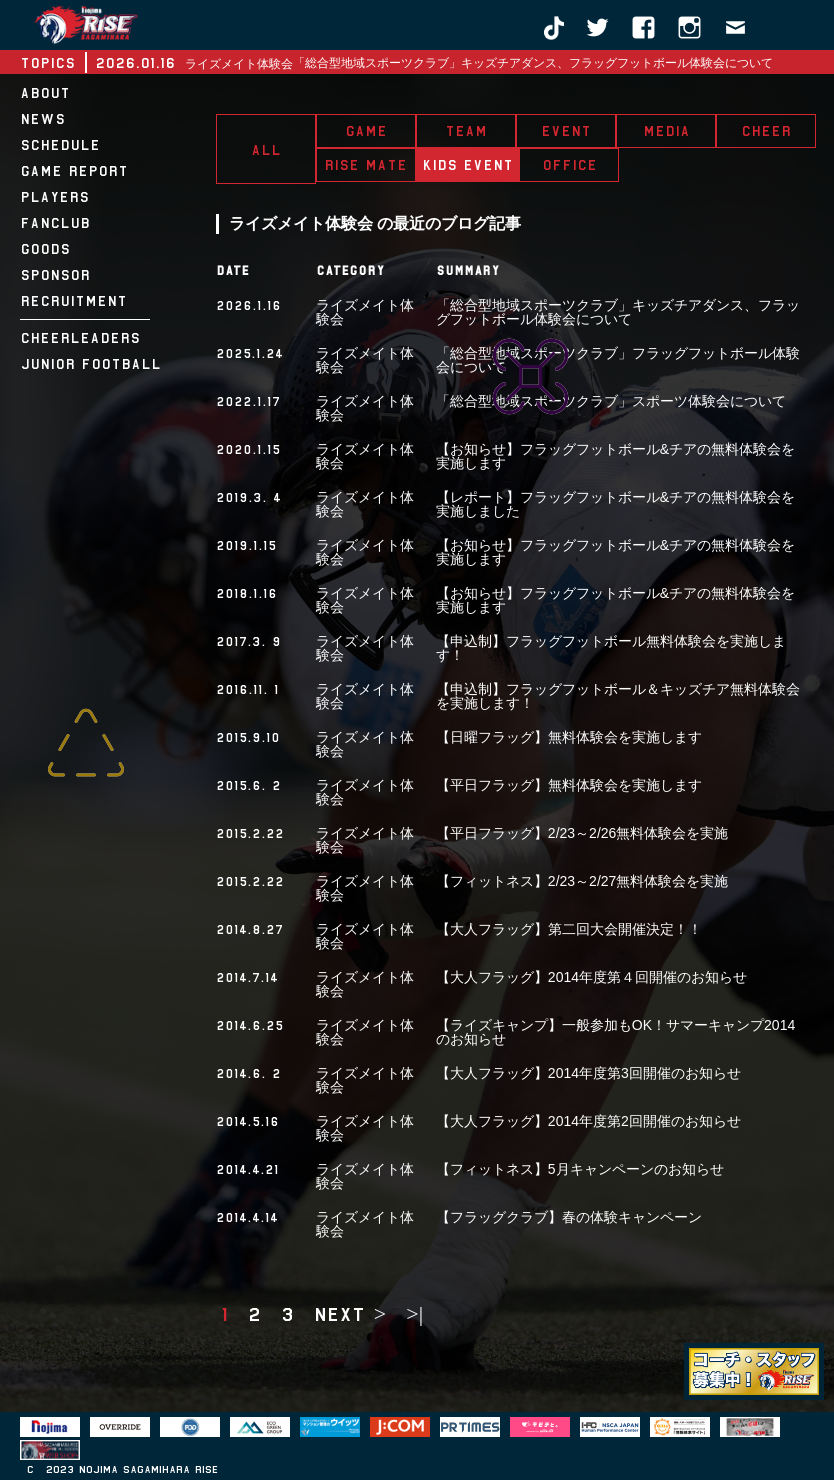  What do you see at coordinates (86, 744) in the screenshot?
I see `indicates incomplete or pending status` at bounding box center [86, 744].